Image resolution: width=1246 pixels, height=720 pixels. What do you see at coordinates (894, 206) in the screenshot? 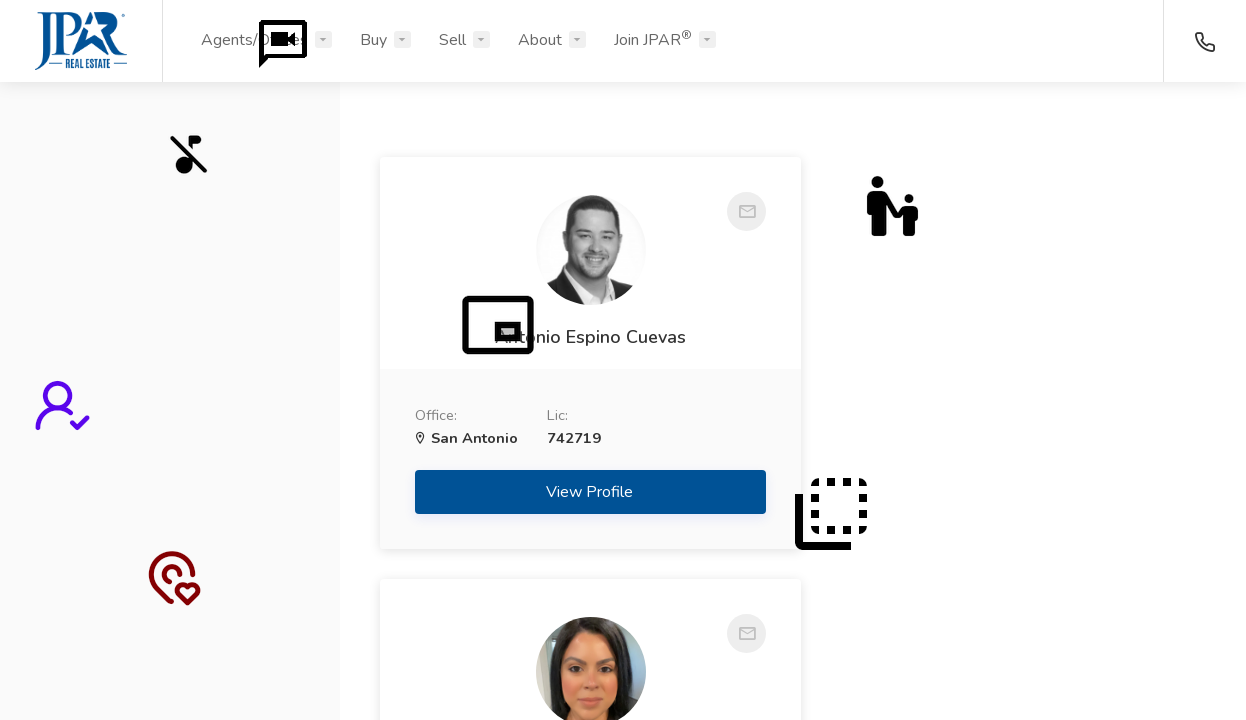
I see `indicates child supervision required` at bounding box center [894, 206].